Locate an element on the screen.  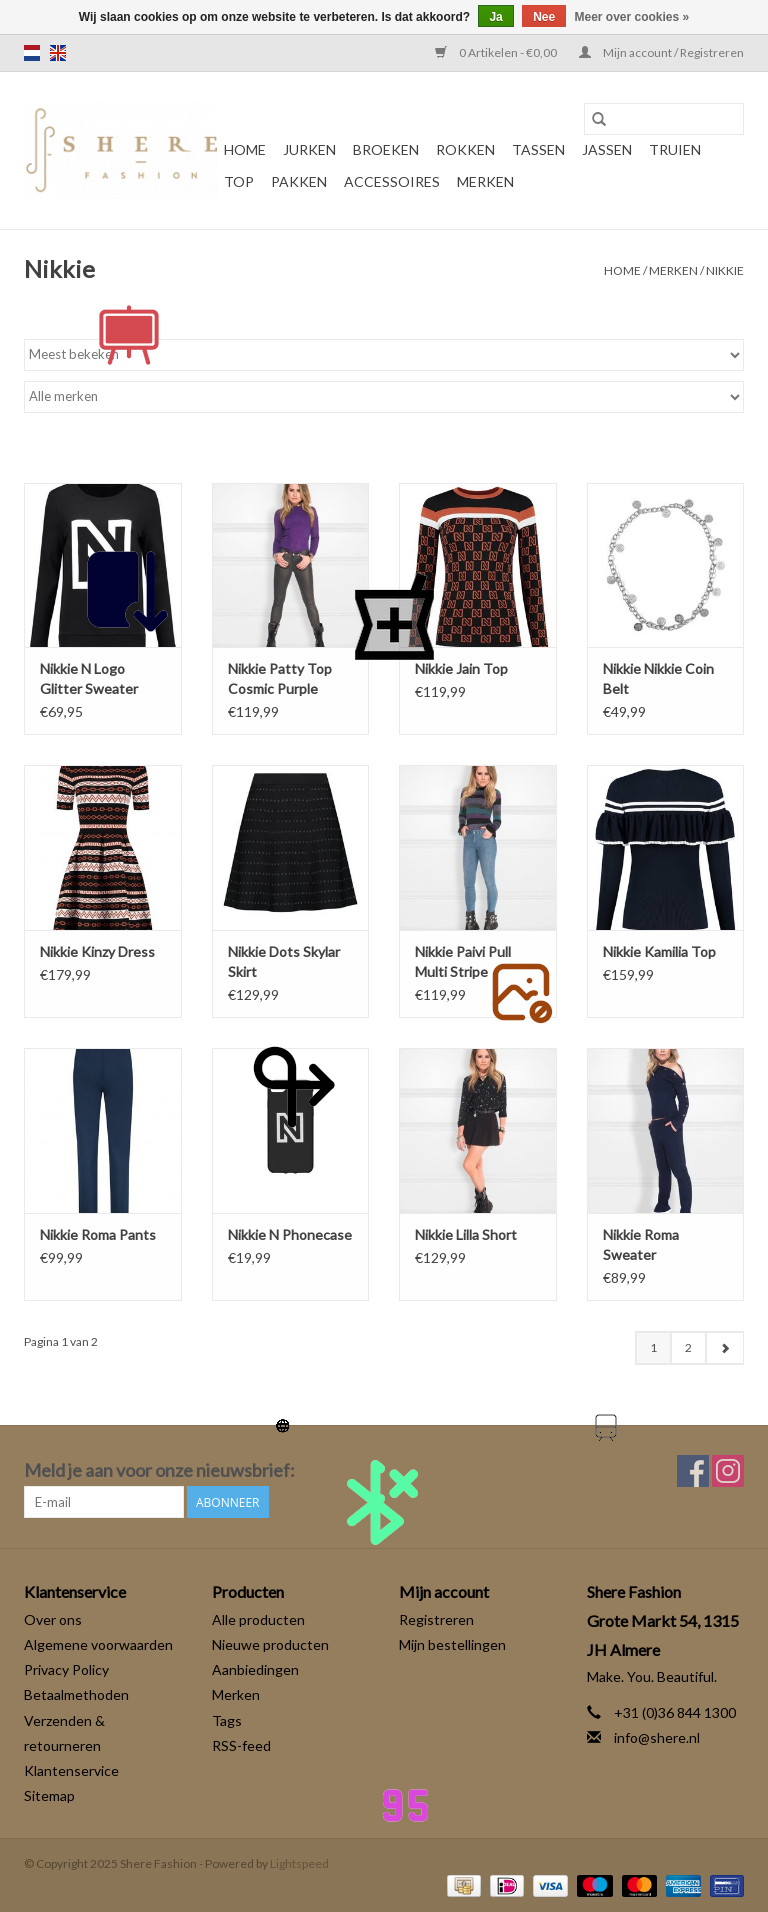
redo or repeat last action is located at coordinates (292, 1085).